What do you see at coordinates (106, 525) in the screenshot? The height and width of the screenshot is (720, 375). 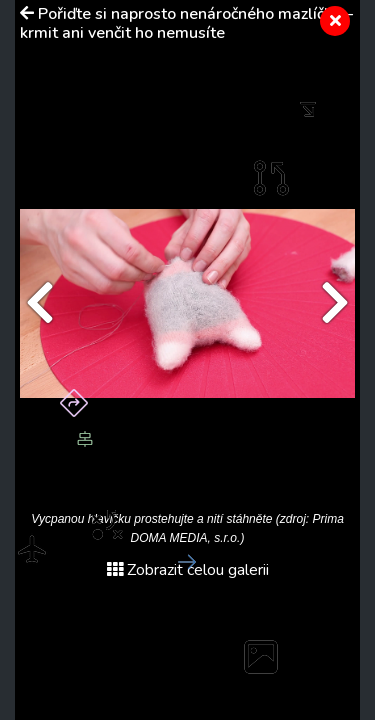 I see `view game plan or strategy options` at bounding box center [106, 525].